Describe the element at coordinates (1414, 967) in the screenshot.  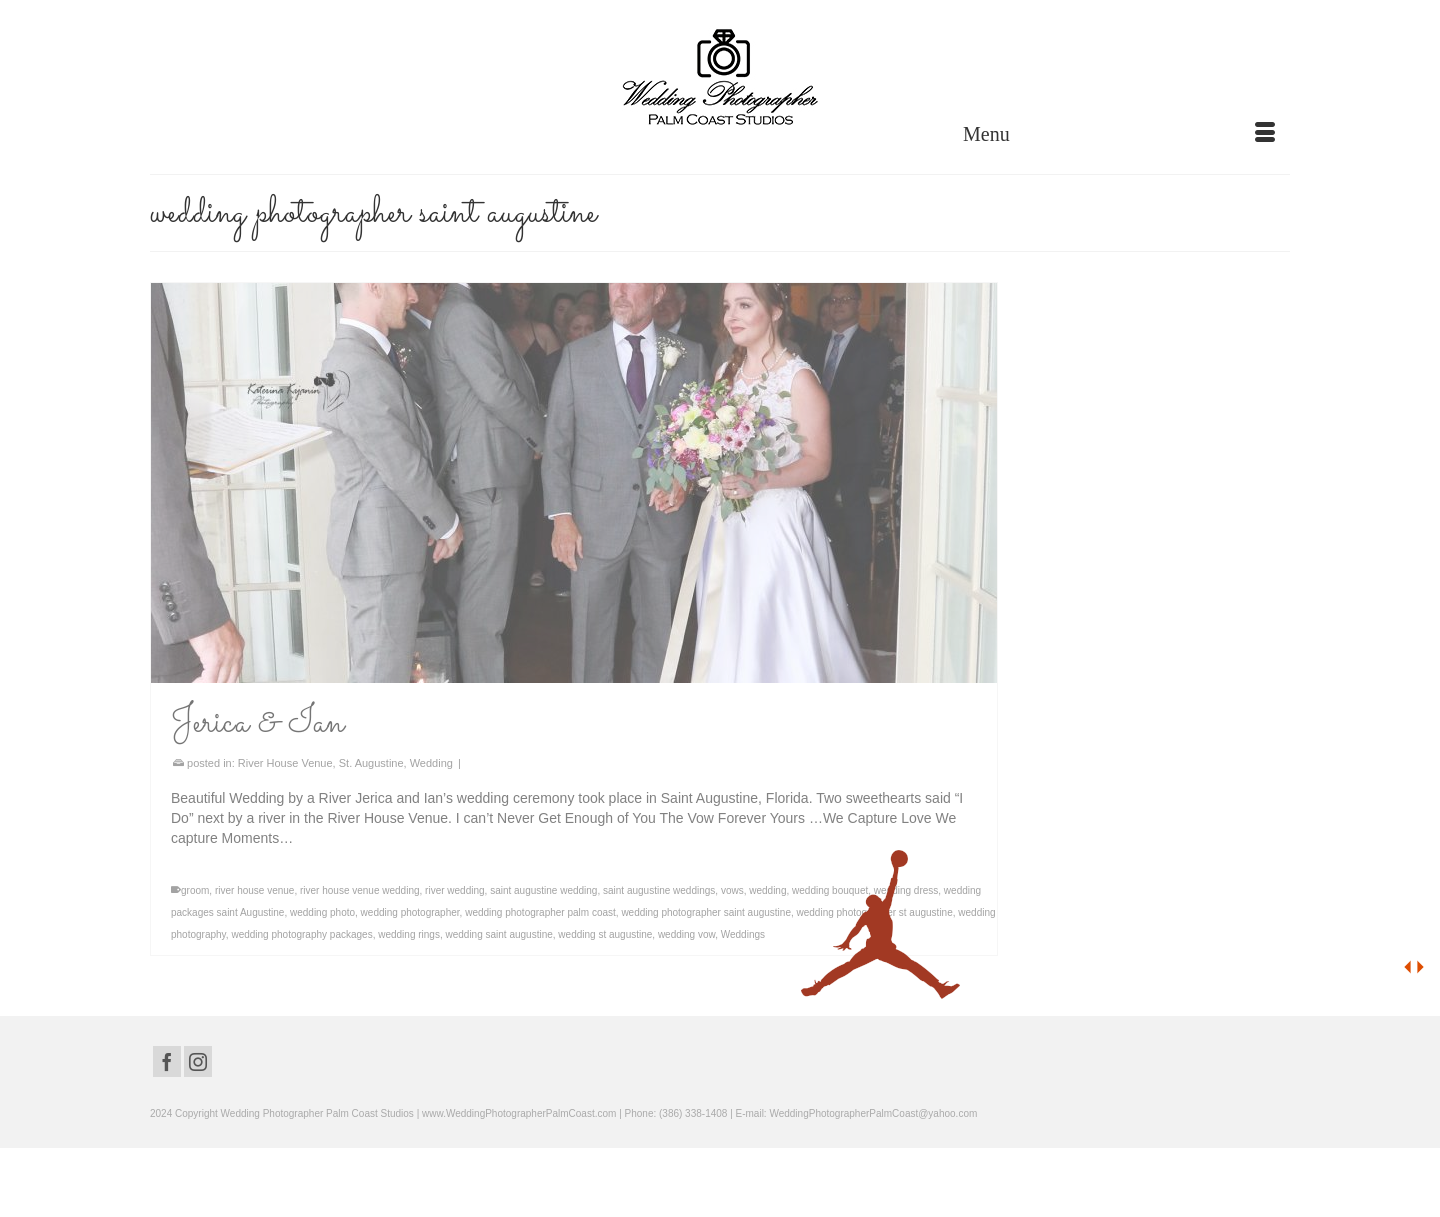
I see `expand content horizontally` at that location.